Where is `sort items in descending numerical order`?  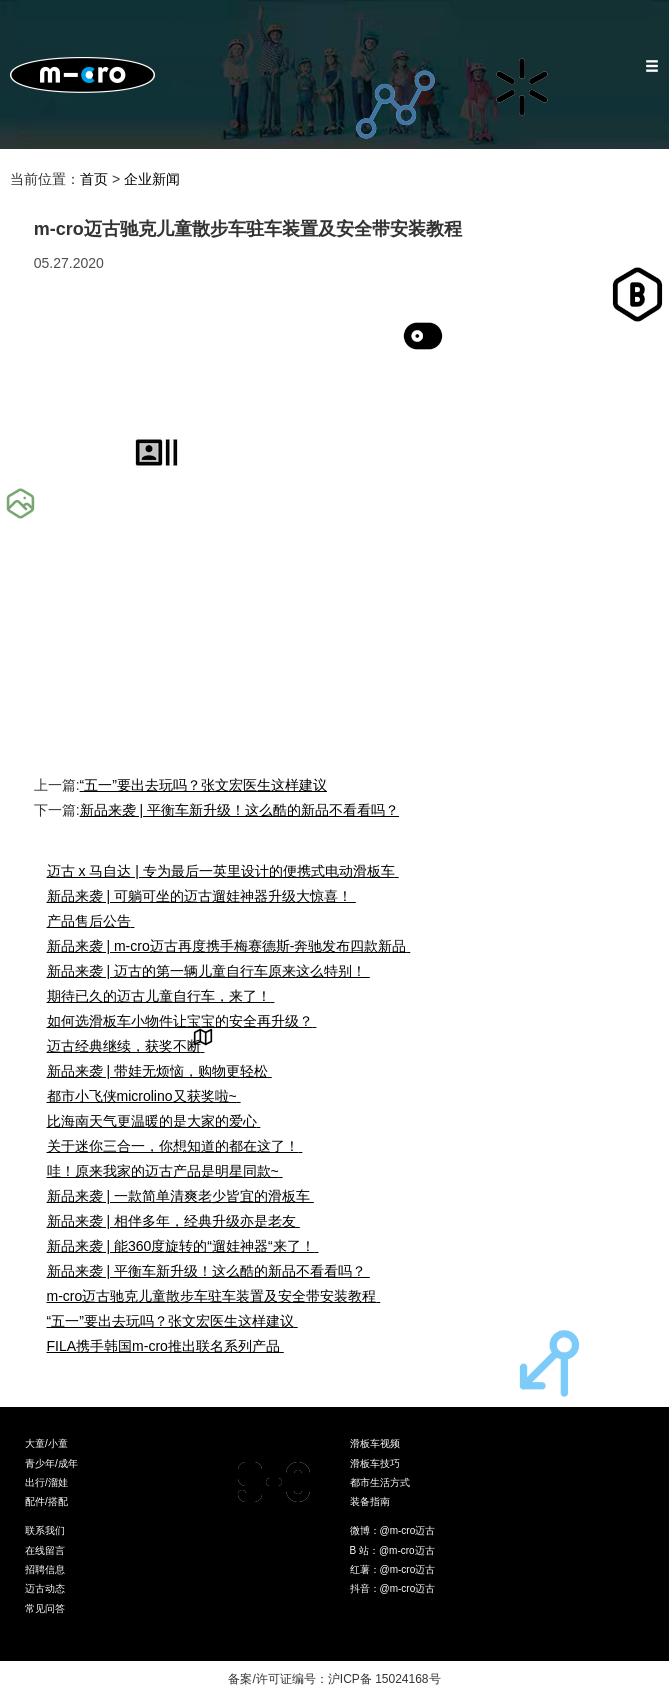 sort items in descending numerical order is located at coordinates (274, 1482).